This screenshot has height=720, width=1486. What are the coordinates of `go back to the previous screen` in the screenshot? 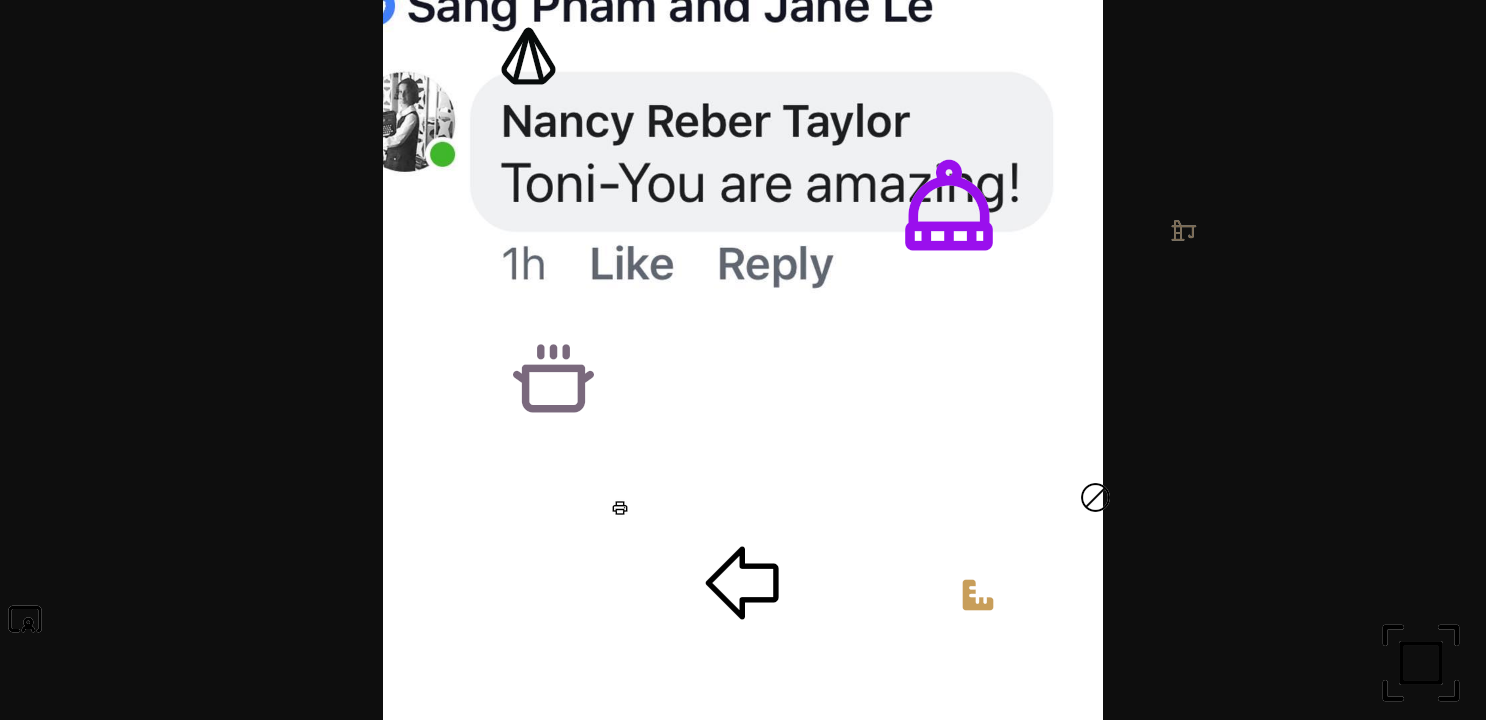 It's located at (745, 583).